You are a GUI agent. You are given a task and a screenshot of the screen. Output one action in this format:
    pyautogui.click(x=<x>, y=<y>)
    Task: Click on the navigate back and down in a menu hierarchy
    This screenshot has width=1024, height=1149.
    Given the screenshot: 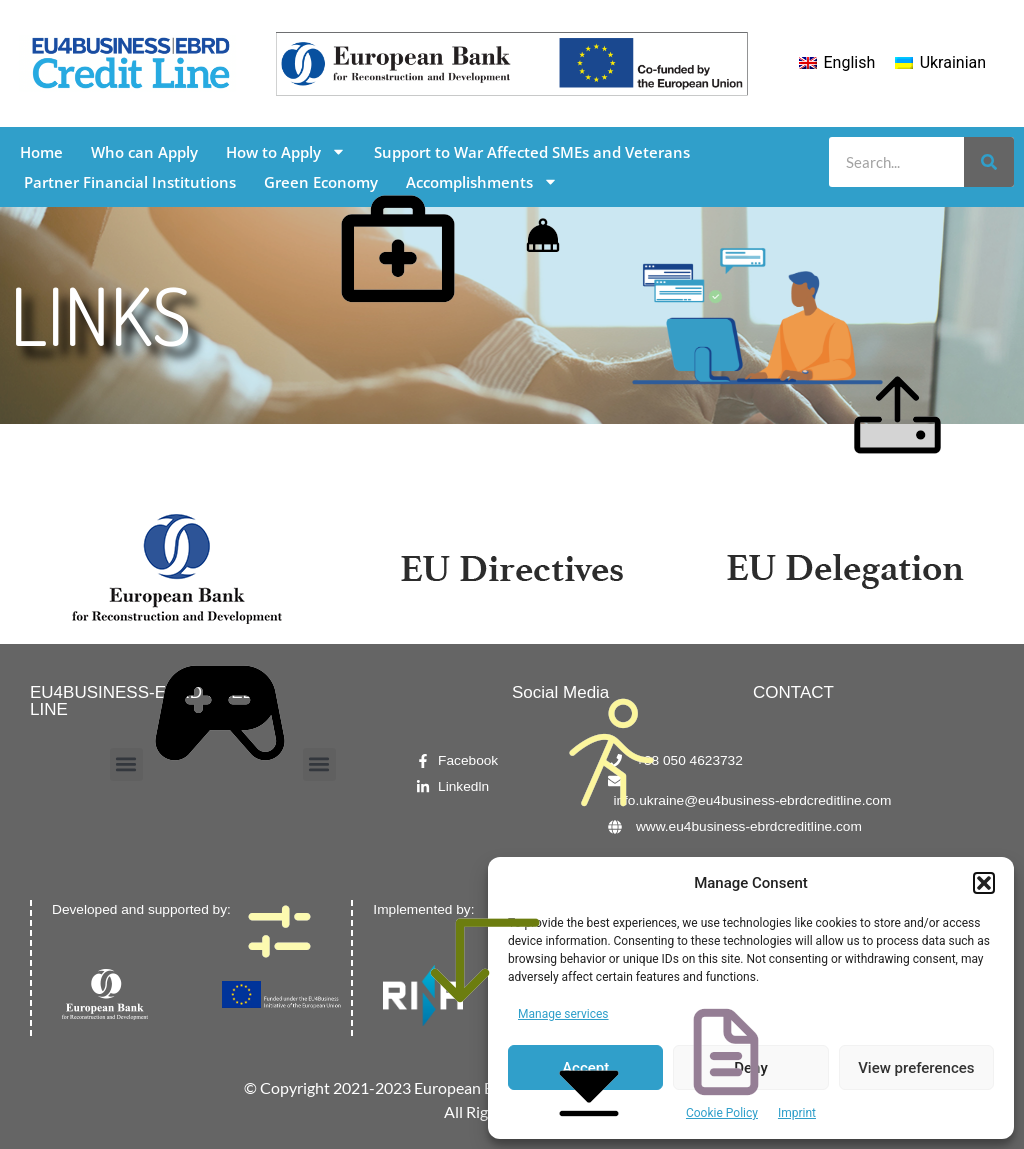 What is the action you would take?
    pyautogui.click(x=481, y=952)
    